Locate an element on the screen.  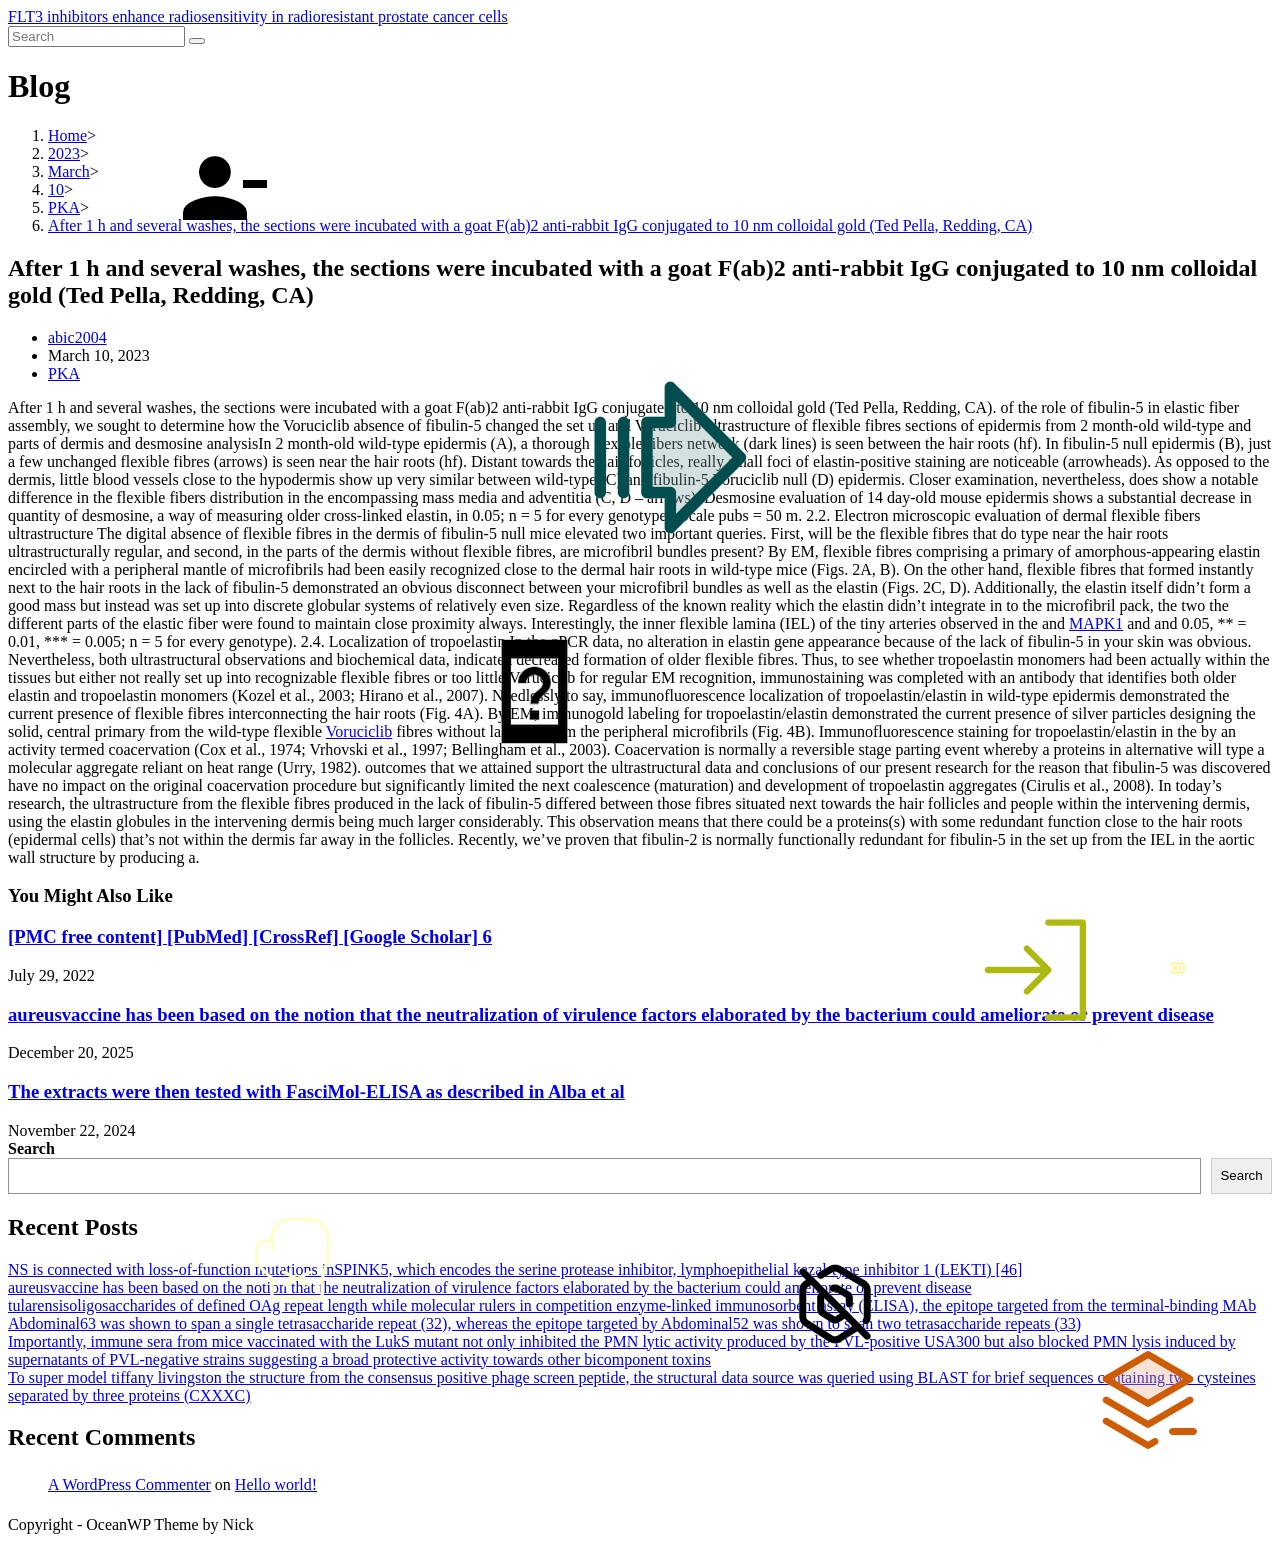
unknown or unrecognized device connected is located at coordinates (534, 691).